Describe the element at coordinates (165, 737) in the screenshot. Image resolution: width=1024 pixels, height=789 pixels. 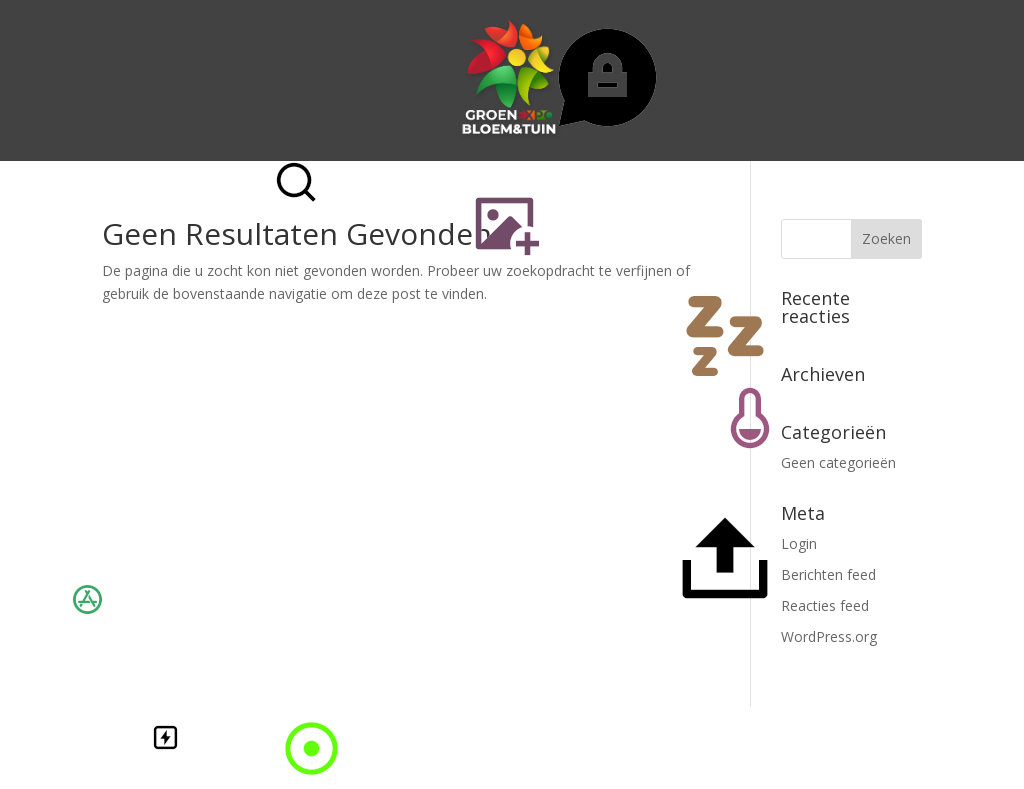
I see `locate nearby AED (automated external defibrillator)` at that location.